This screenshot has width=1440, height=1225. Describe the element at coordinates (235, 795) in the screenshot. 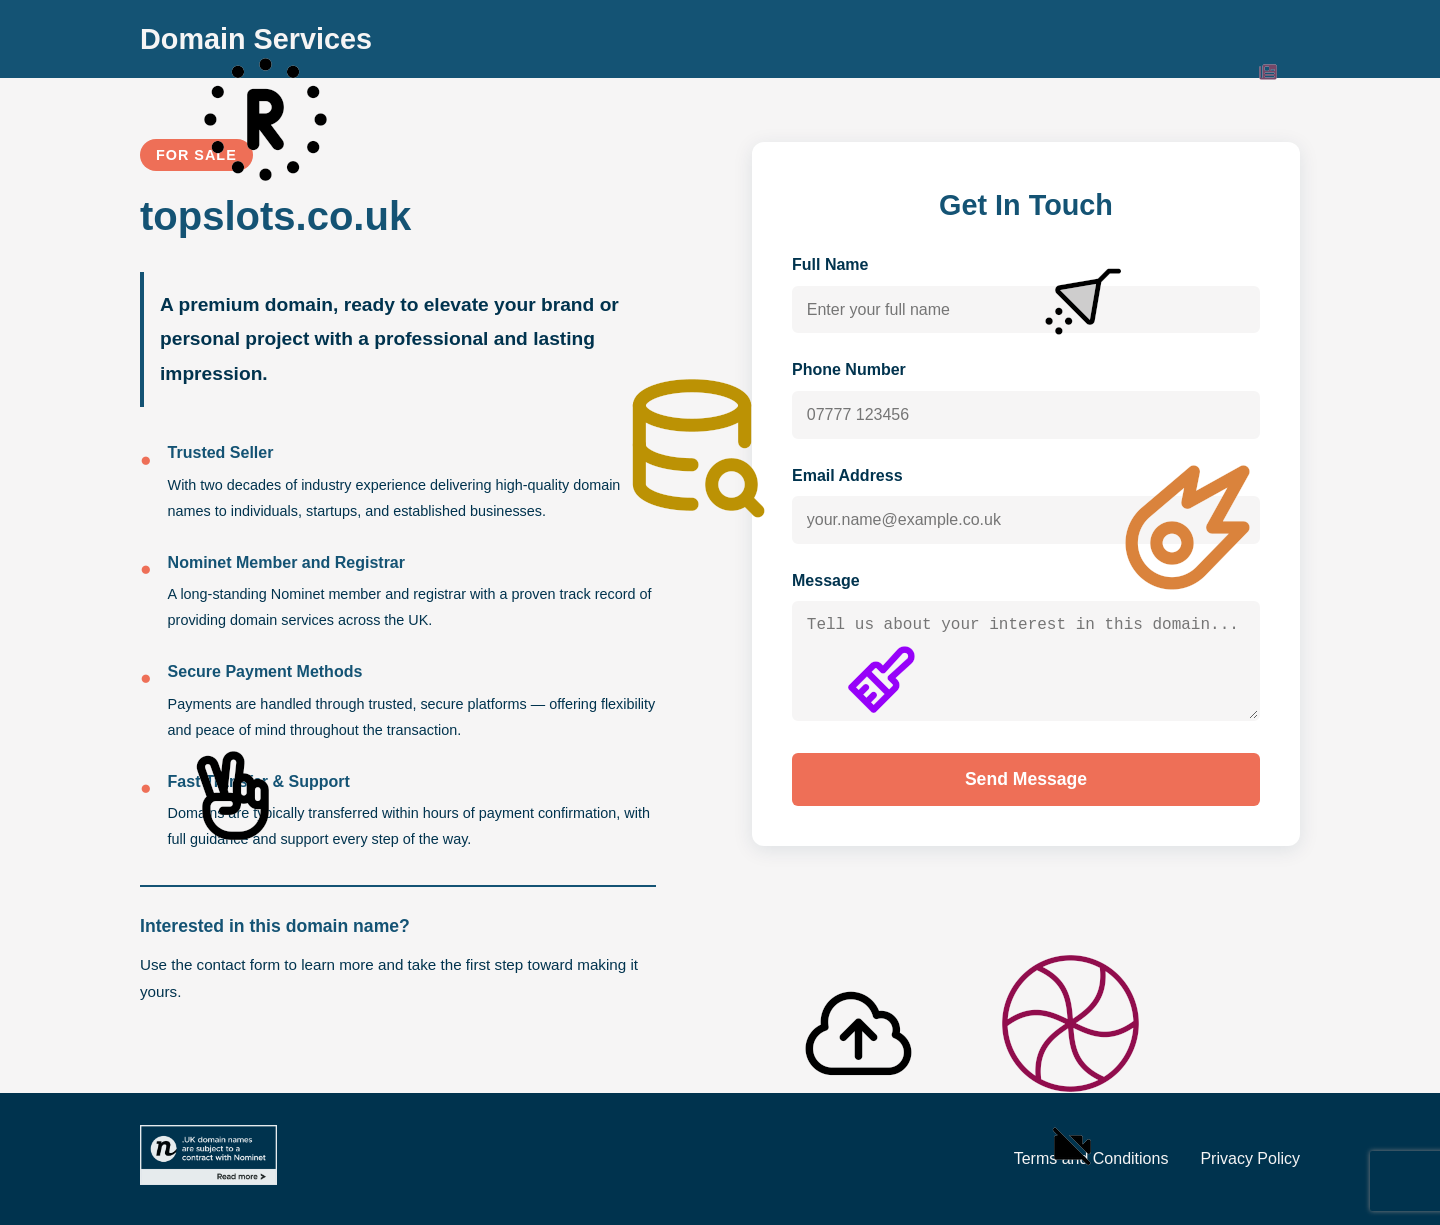

I see `peace sign or victory gesture` at that location.